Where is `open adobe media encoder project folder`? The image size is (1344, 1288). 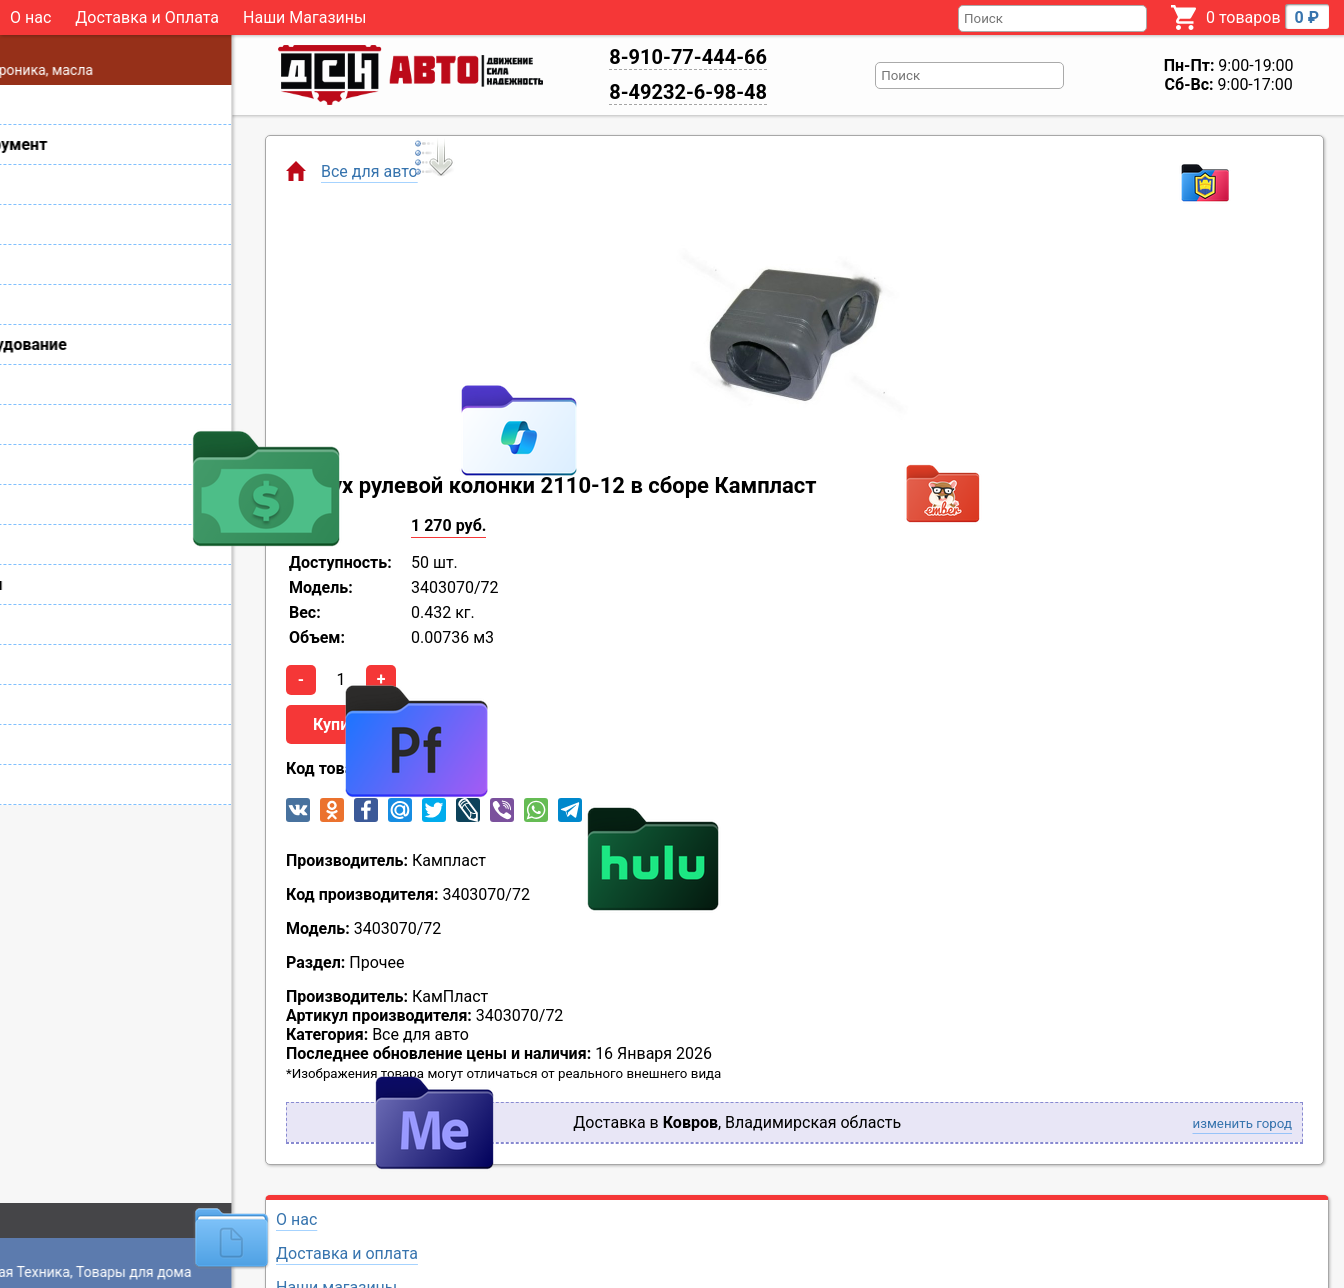 open adobe media encoder project folder is located at coordinates (434, 1126).